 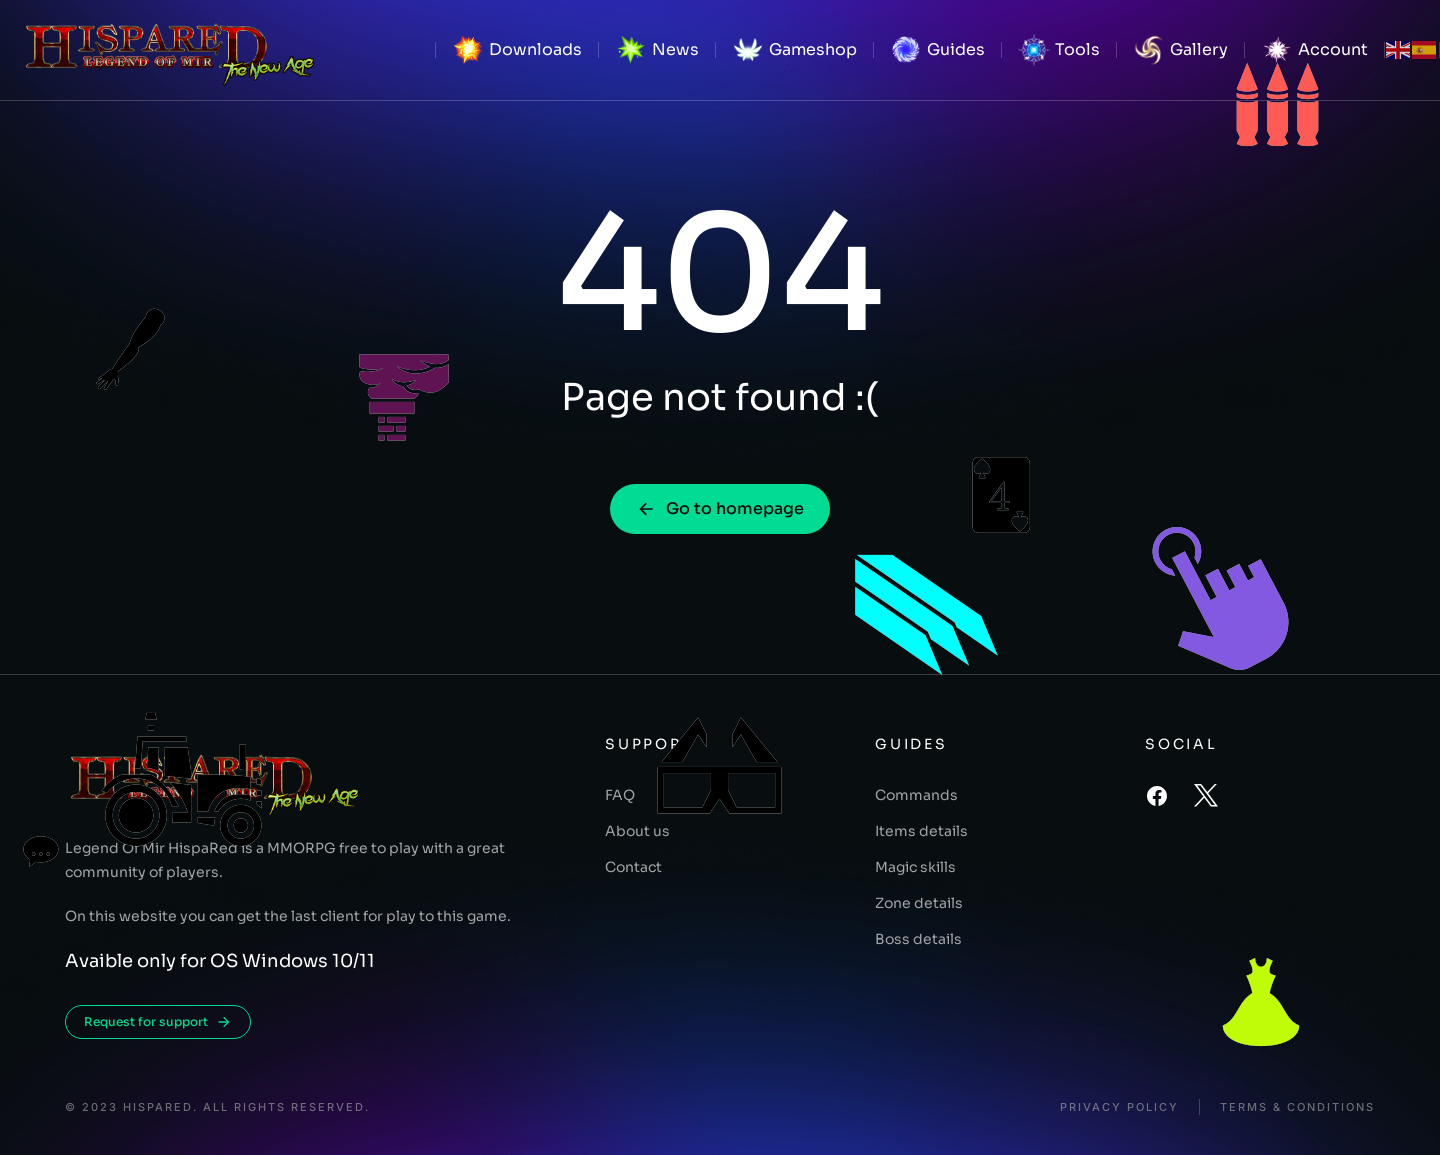 What do you see at coordinates (181, 779) in the screenshot?
I see `access farming or agricultural features` at bounding box center [181, 779].